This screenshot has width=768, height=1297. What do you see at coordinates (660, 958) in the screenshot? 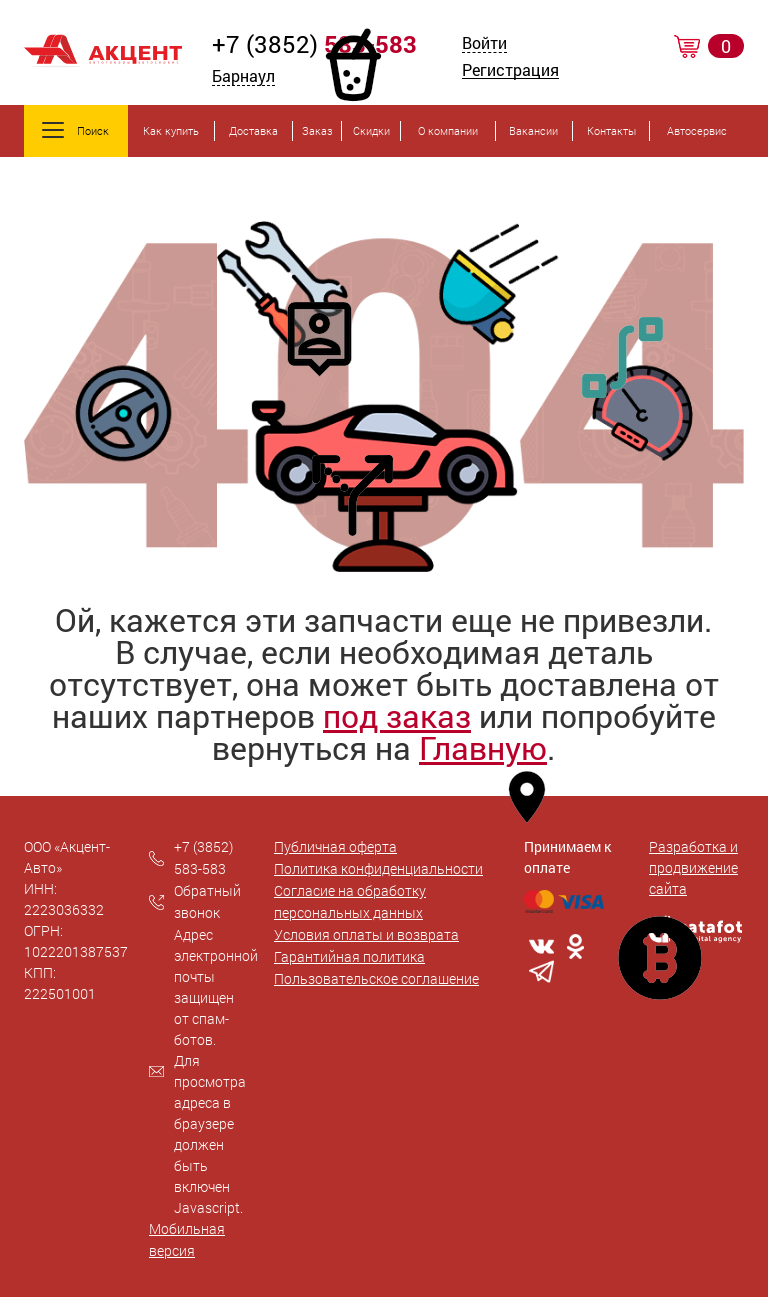
I see `view bitcoin wallet balance` at bounding box center [660, 958].